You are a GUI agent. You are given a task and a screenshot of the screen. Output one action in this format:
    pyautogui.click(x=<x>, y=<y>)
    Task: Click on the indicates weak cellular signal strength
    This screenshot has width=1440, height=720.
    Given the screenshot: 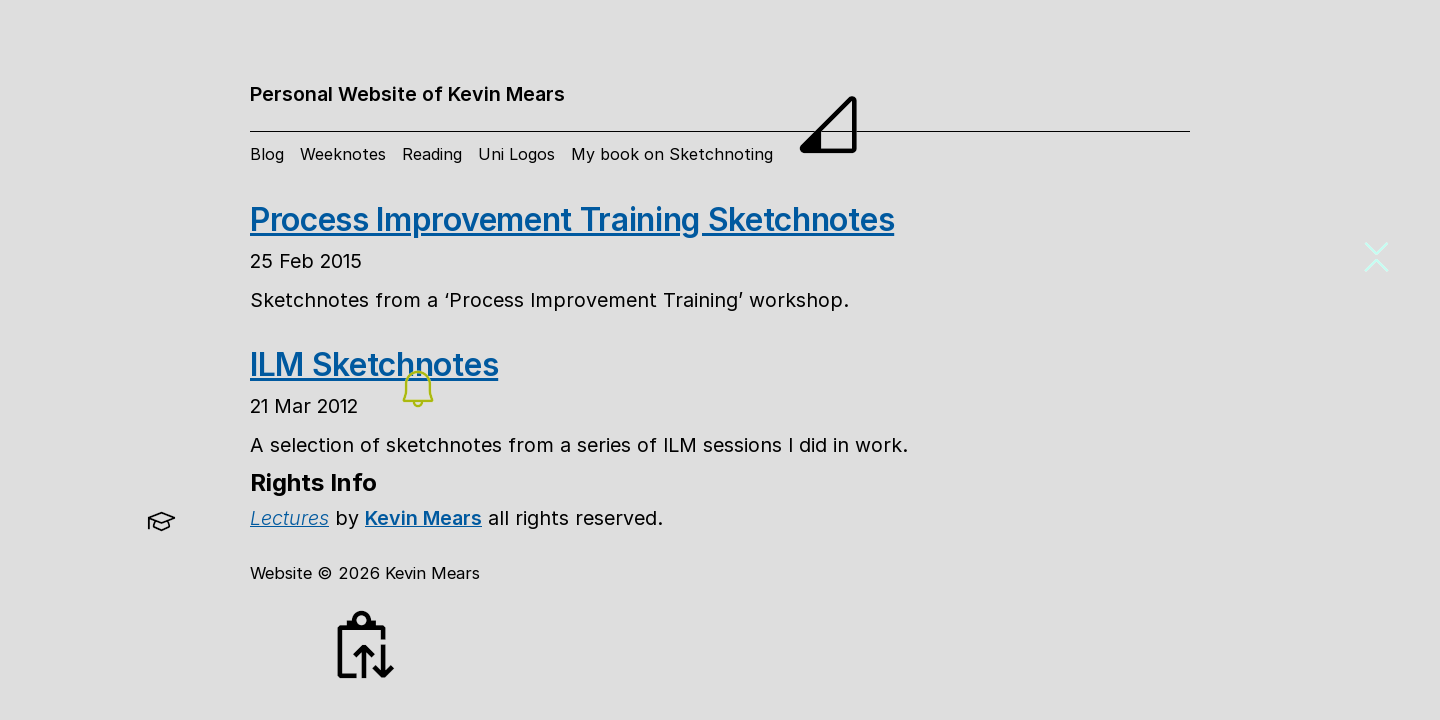 What is the action you would take?
    pyautogui.click(x=833, y=127)
    